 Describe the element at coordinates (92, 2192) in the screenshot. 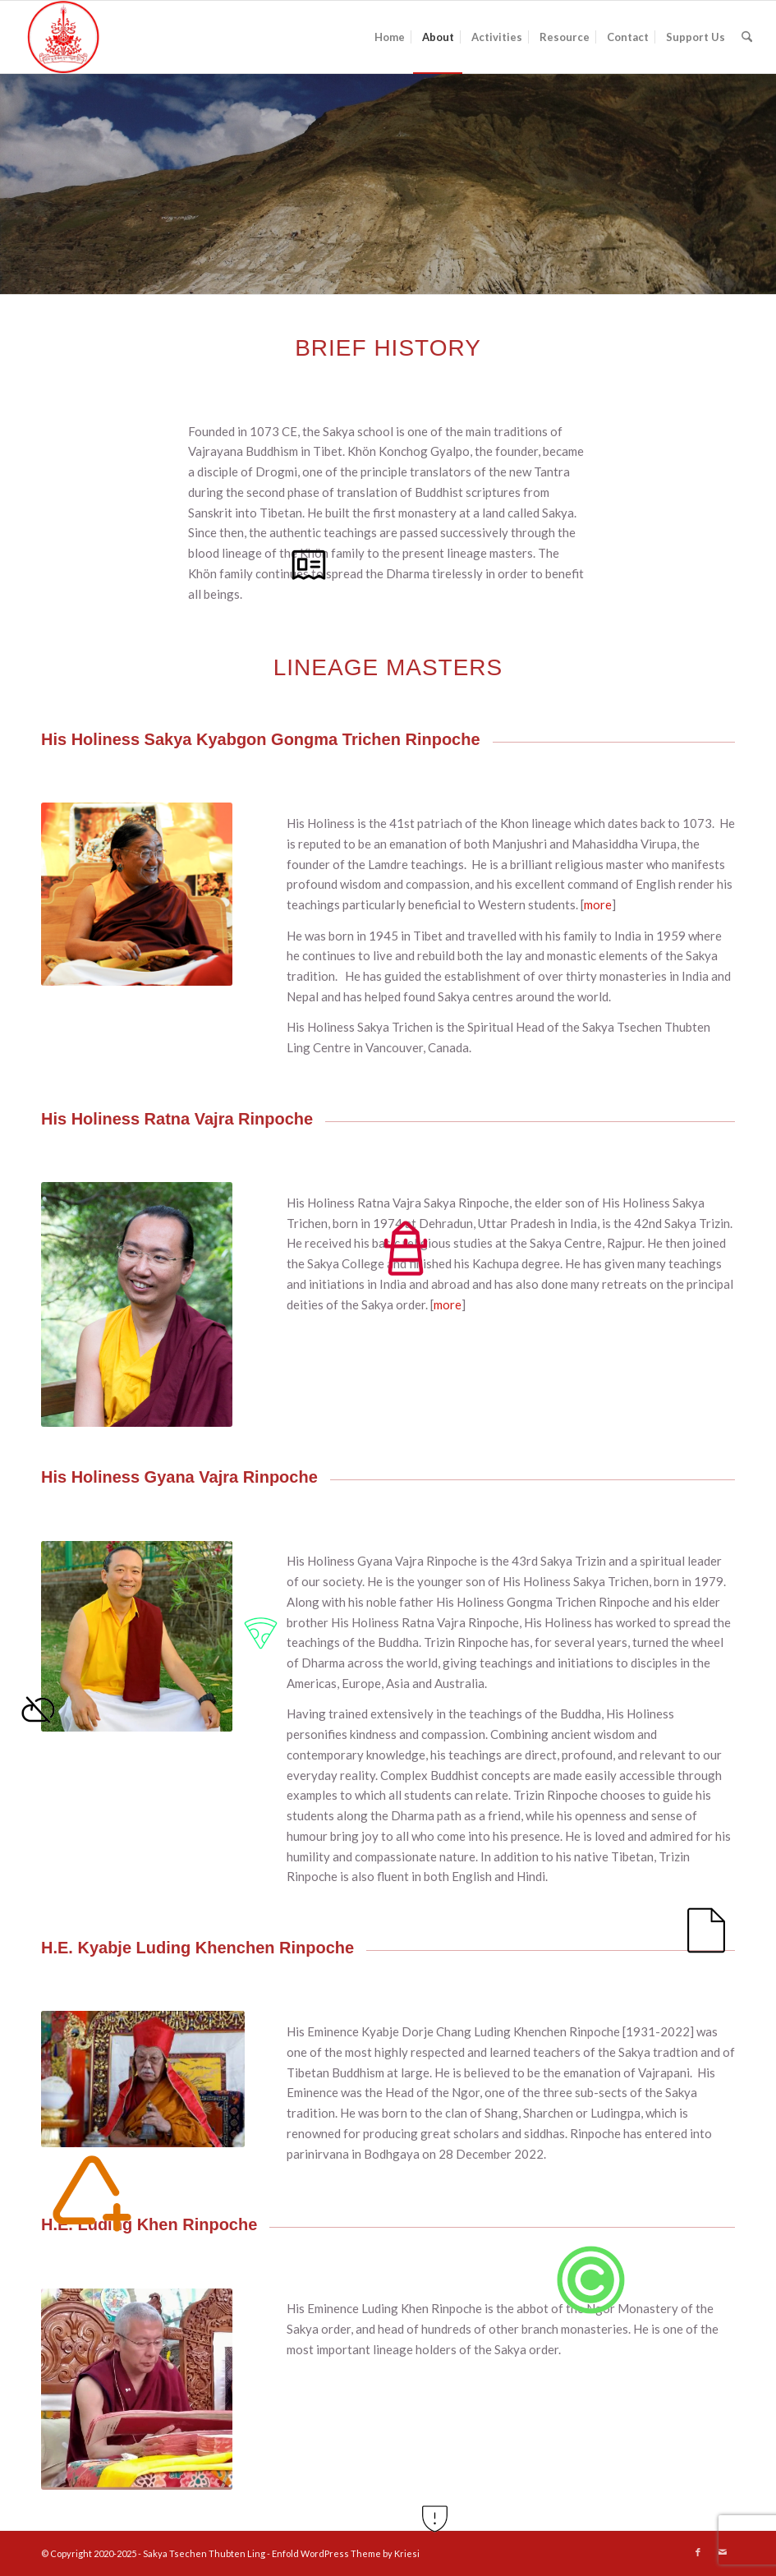

I see `add a new warning or alert` at that location.